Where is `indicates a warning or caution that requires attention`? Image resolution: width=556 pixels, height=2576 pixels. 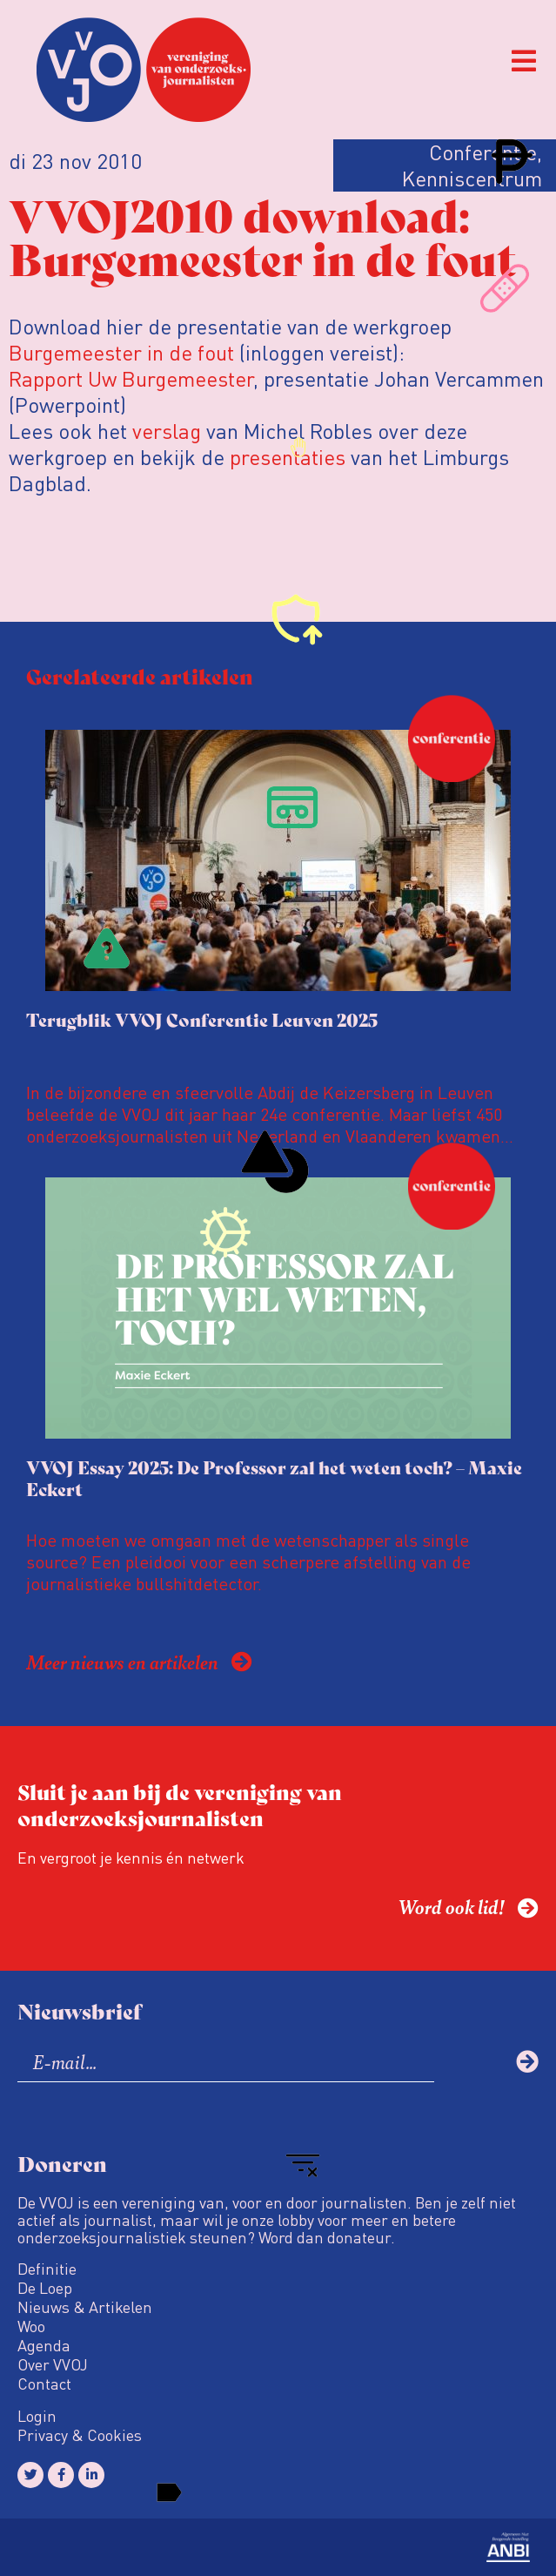 indicates a warning or caution that requires attention is located at coordinates (106, 949).